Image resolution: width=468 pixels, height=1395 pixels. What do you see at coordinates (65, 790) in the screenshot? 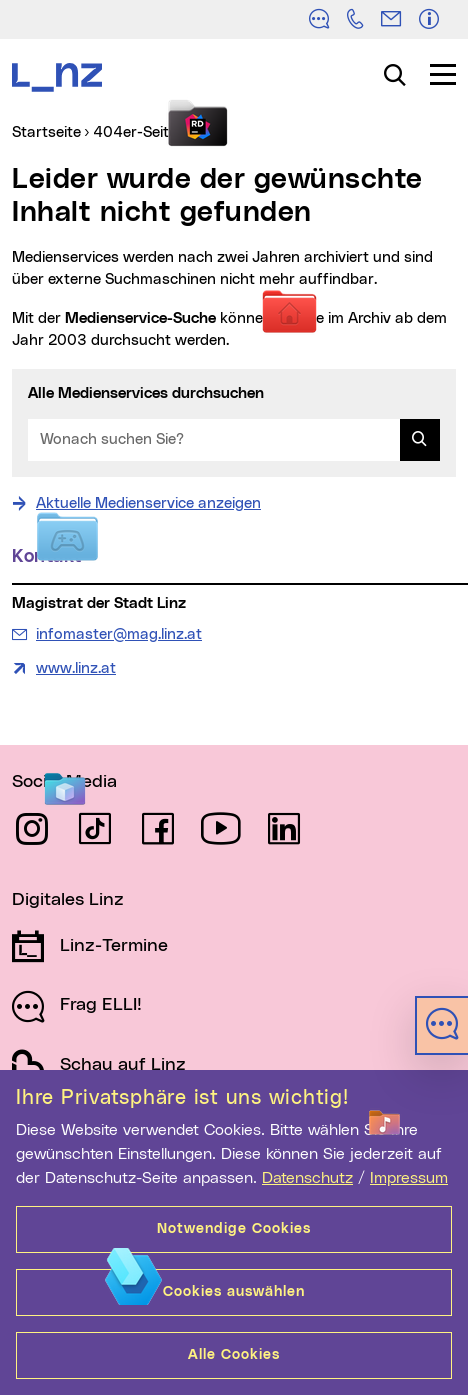
I see `open the 3D objects folder` at bounding box center [65, 790].